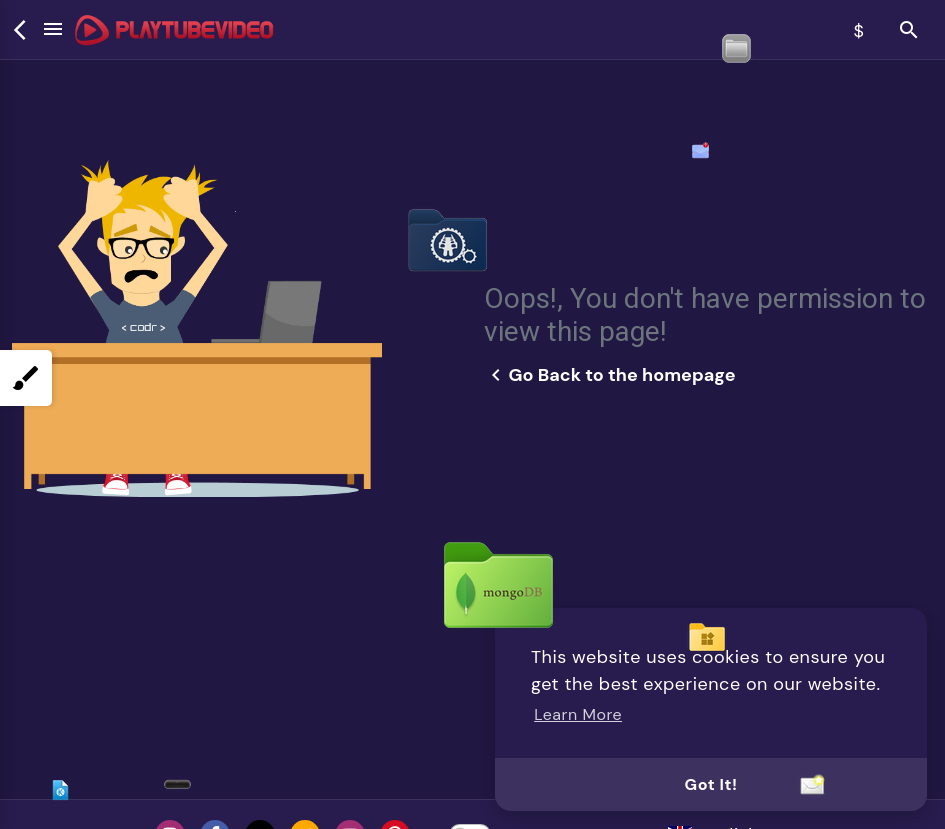 This screenshot has height=829, width=945. What do you see at coordinates (707, 638) in the screenshot?
I see `open the apps folder` at bounding box center [707, 638].